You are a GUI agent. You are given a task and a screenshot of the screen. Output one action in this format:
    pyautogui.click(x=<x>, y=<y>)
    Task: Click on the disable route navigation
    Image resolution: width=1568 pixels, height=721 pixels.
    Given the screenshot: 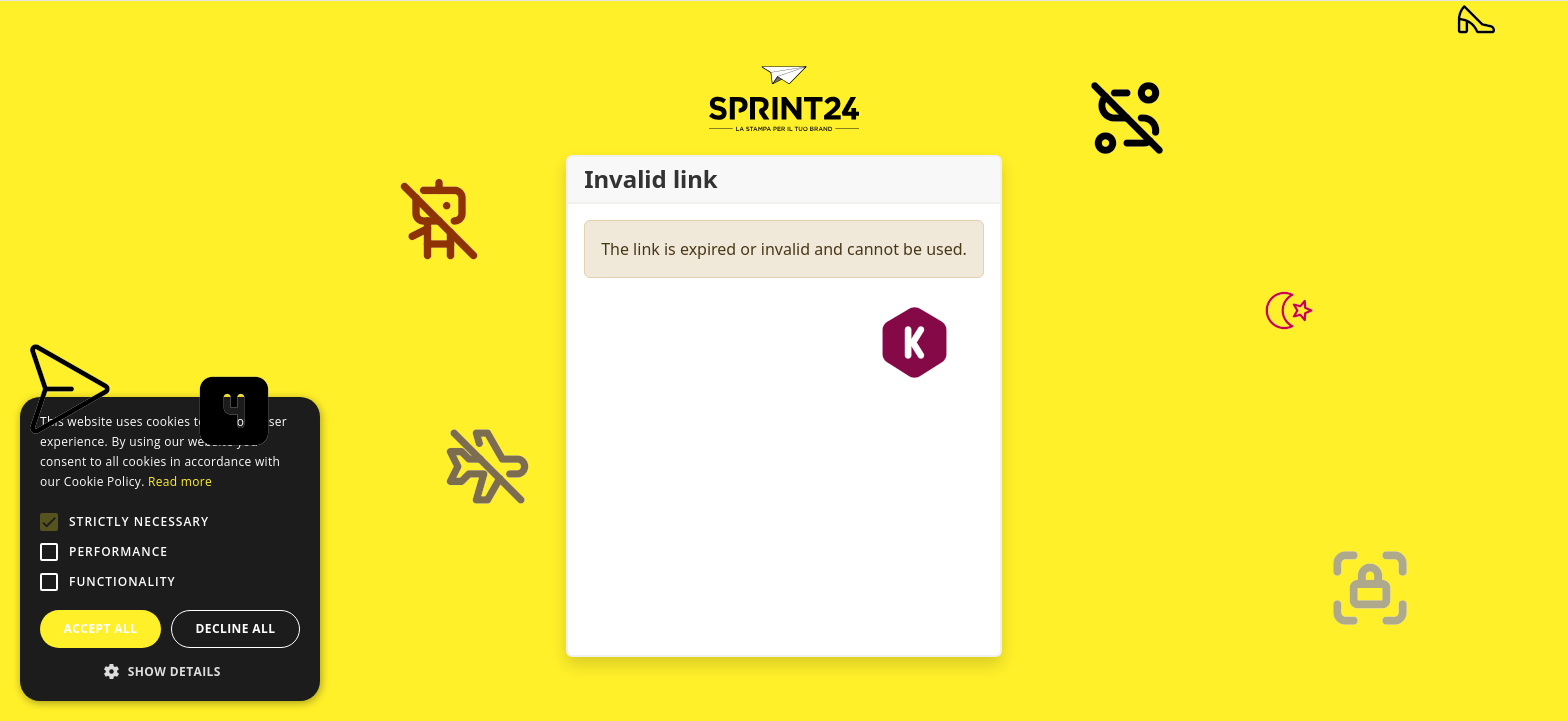 What is the action you would take?
    pyautogui.click(x=1127, y=118)
    